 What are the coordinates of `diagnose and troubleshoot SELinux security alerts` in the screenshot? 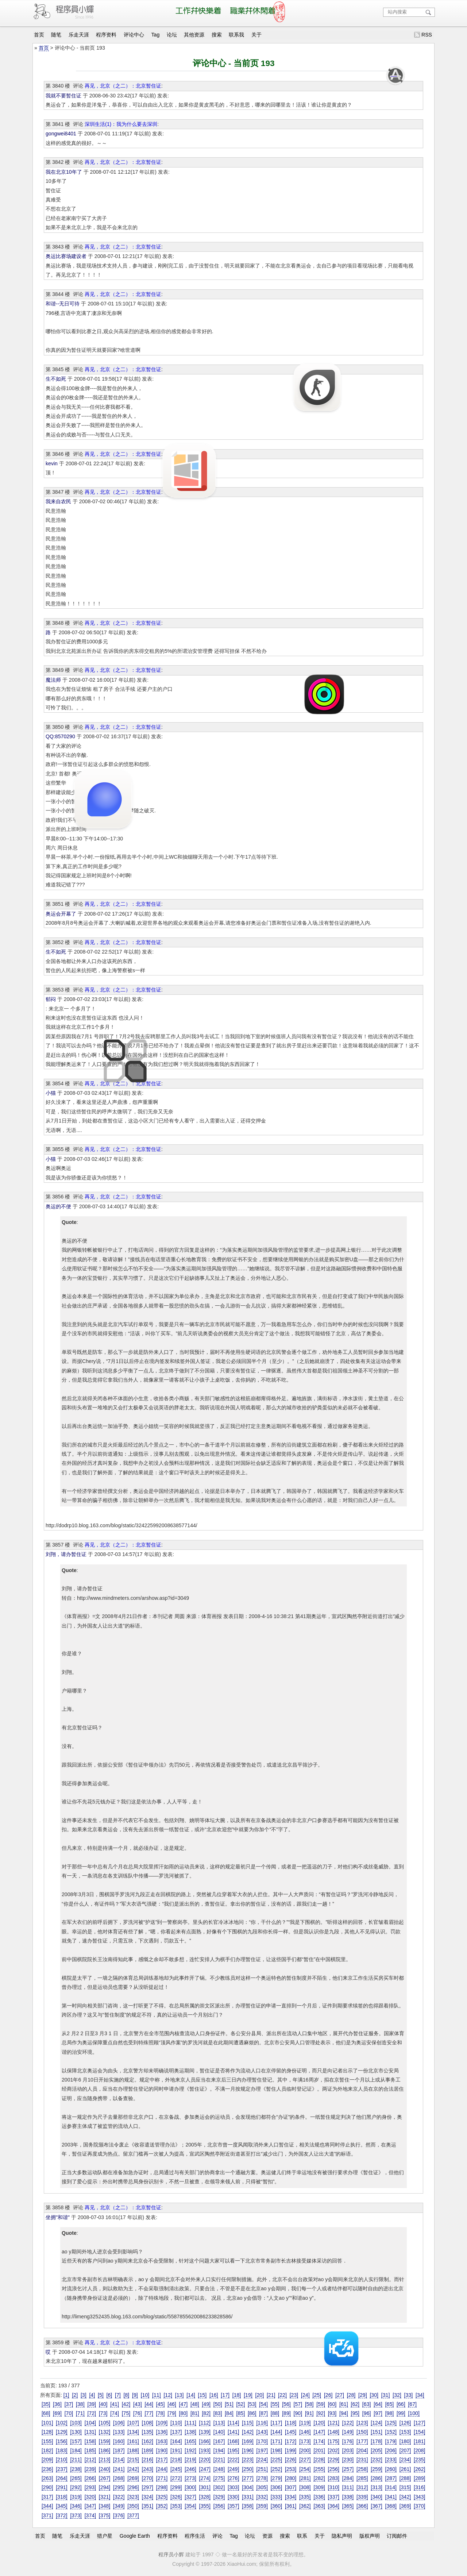 It's located at (341, 2348).